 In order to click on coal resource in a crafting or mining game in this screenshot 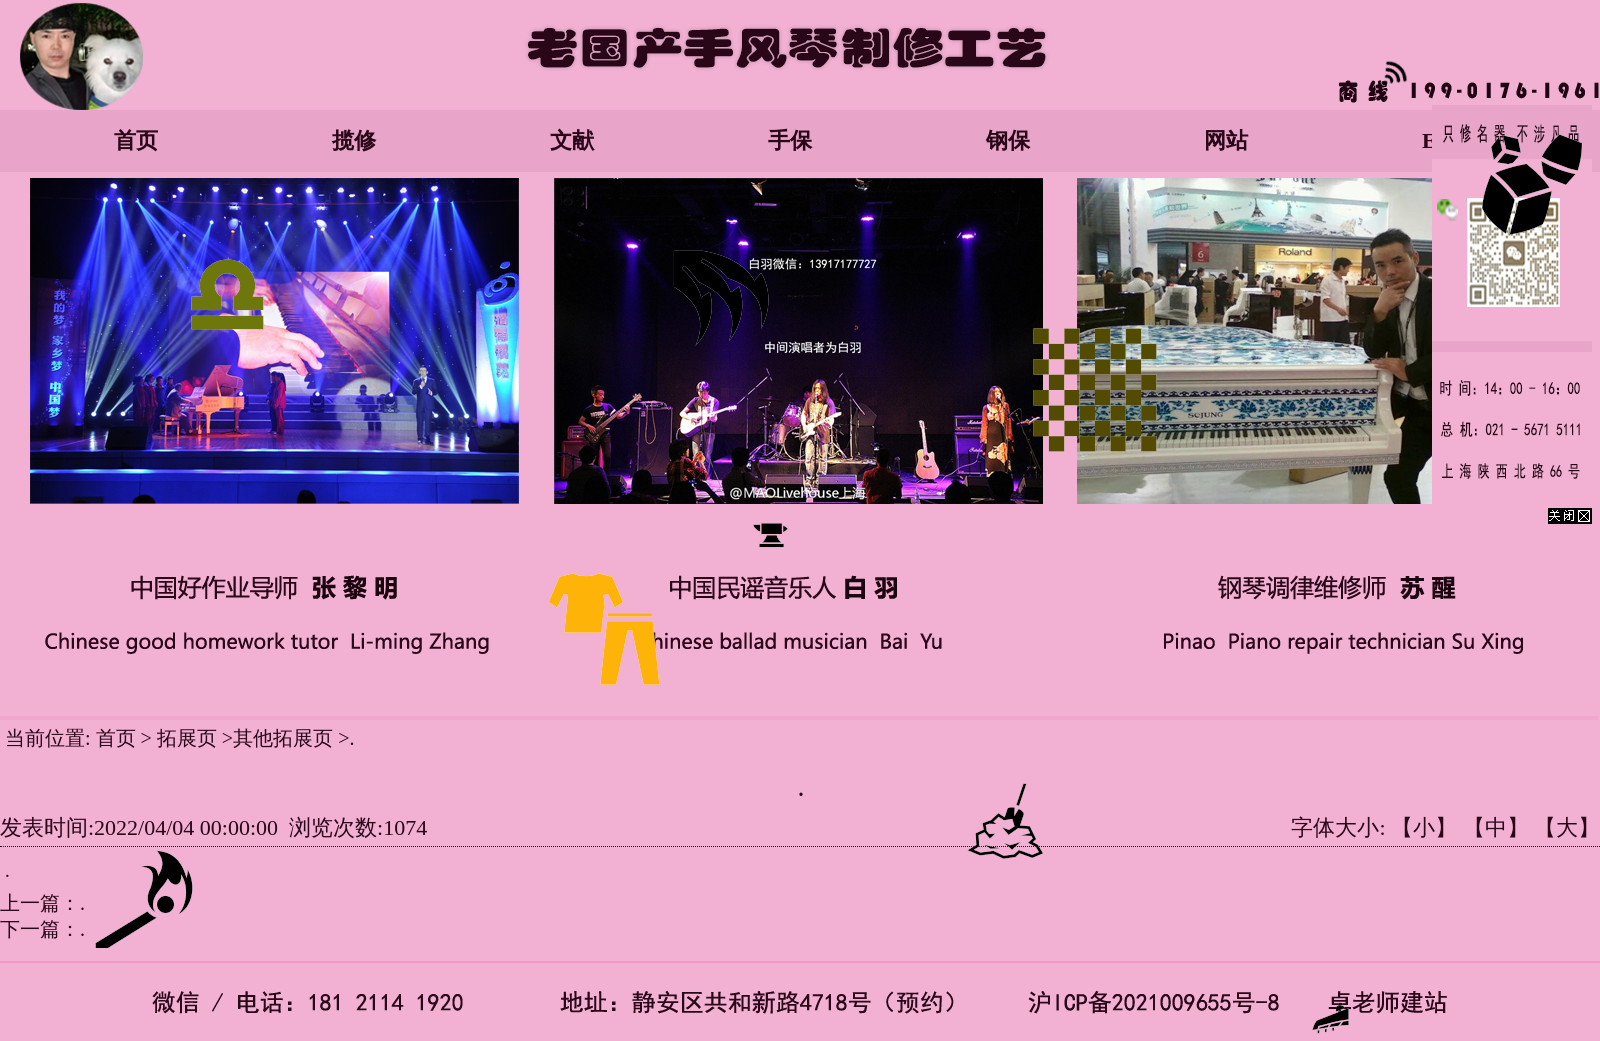, I will do `click(1006, 821)`.